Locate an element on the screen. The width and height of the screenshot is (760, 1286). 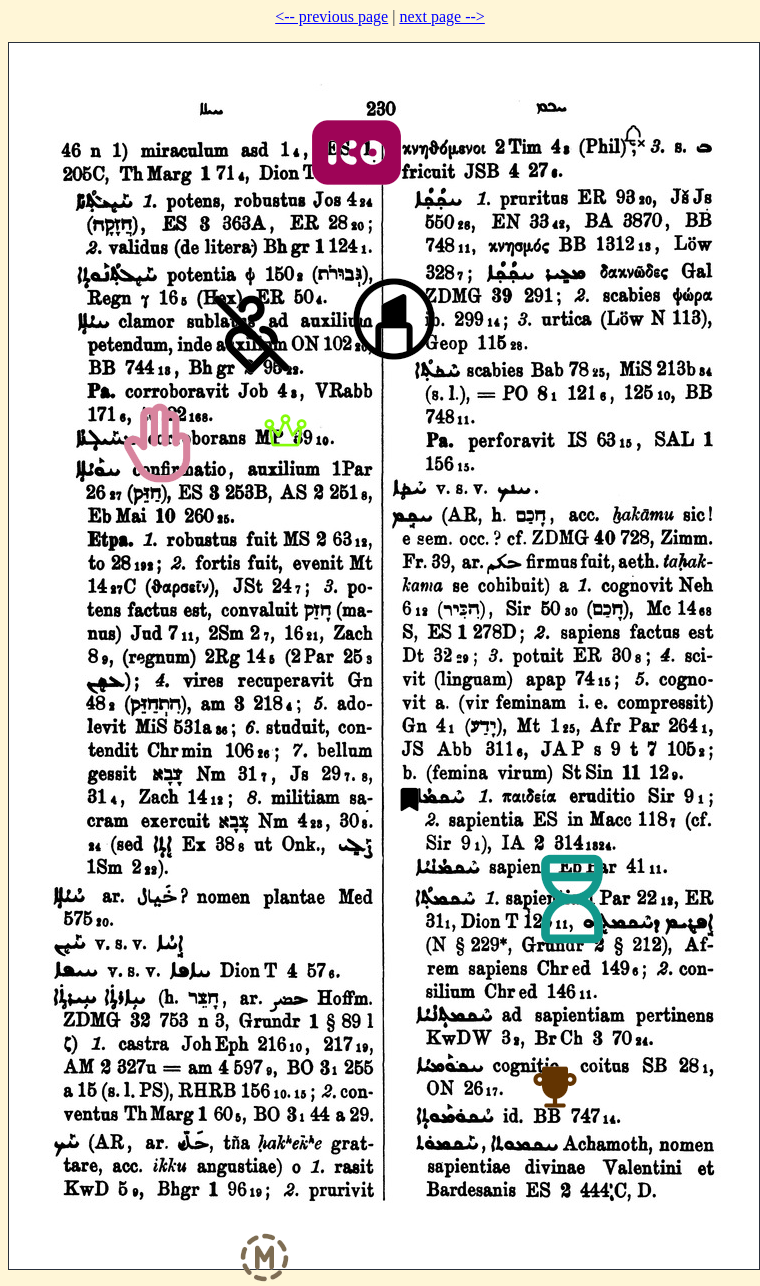
disable empathy or emotional response features is located at coordinates (251, 333).